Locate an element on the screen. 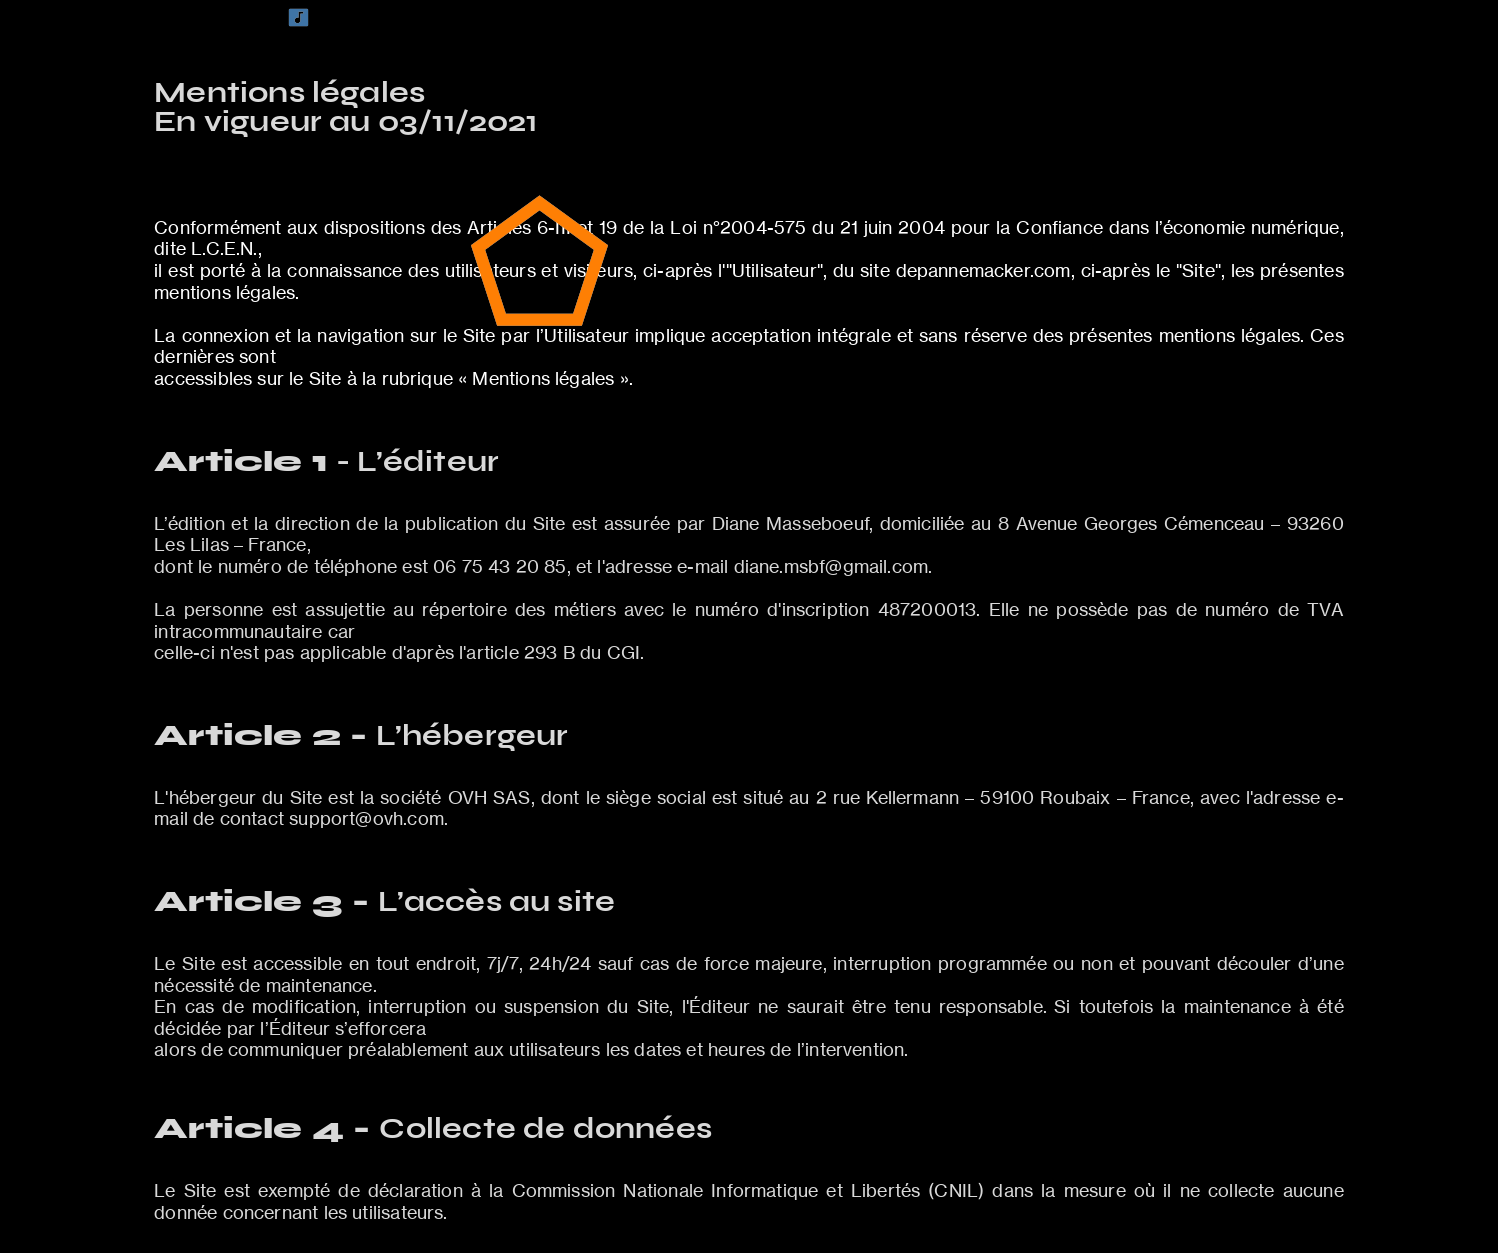  play or access music files is located at coordinates (298, 17).